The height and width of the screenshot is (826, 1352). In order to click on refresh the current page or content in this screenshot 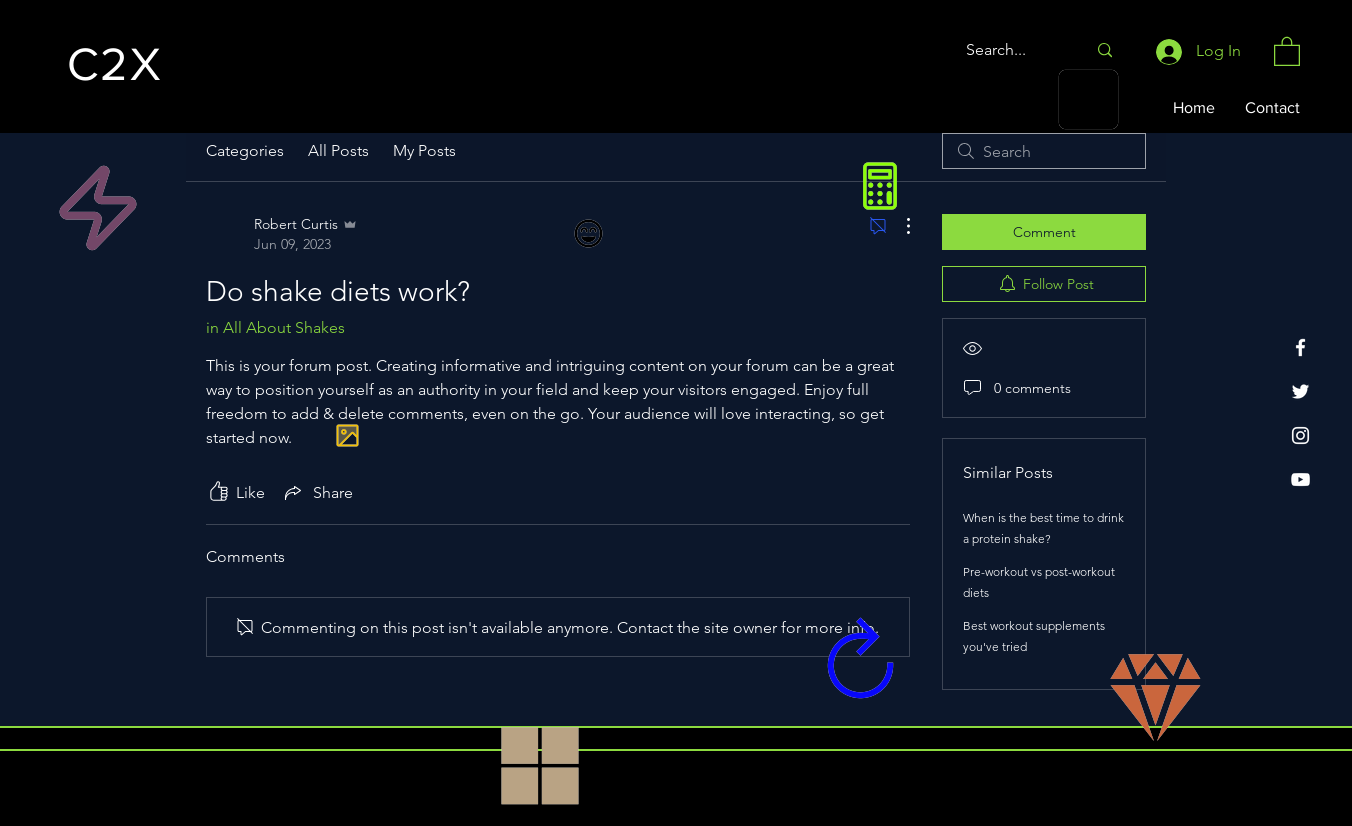, I will do `click(860, 658)`.